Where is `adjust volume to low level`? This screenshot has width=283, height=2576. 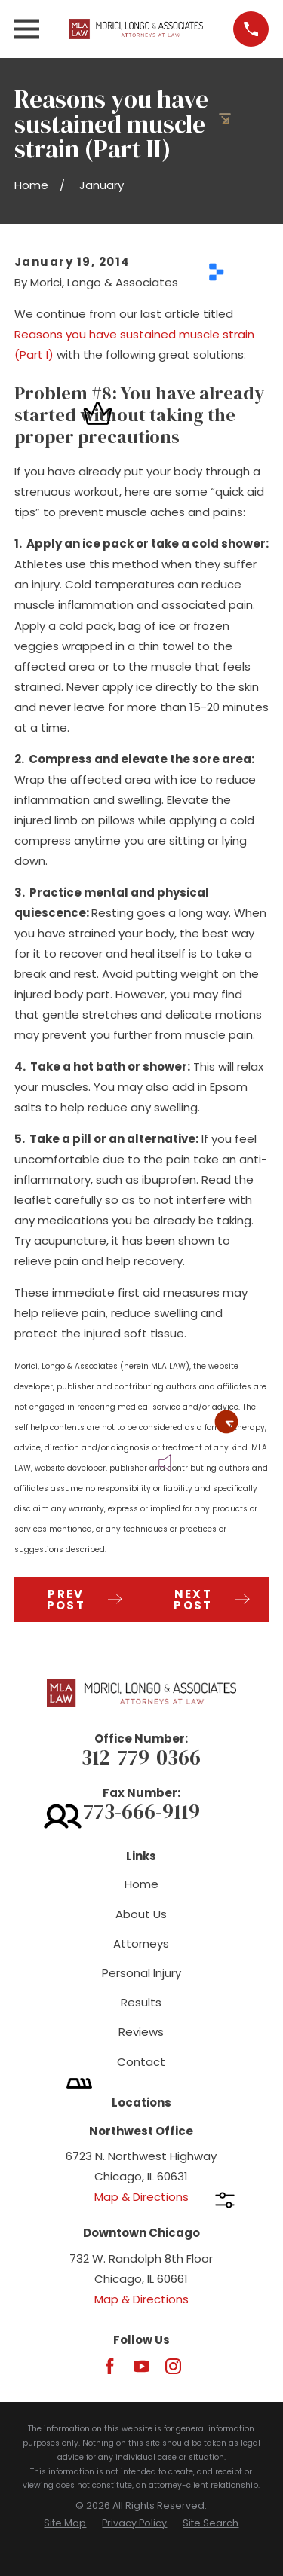
adjust volume to low level is located at coordinates (168, 1463).